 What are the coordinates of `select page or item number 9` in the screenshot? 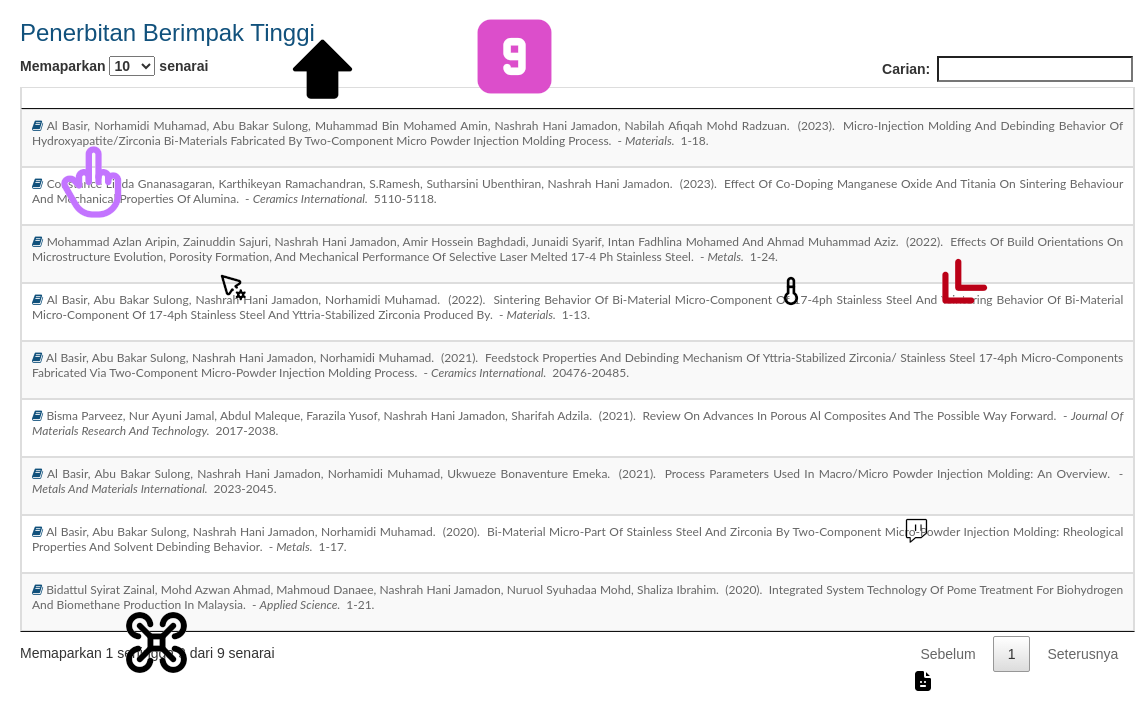 It's located at (514, 56).